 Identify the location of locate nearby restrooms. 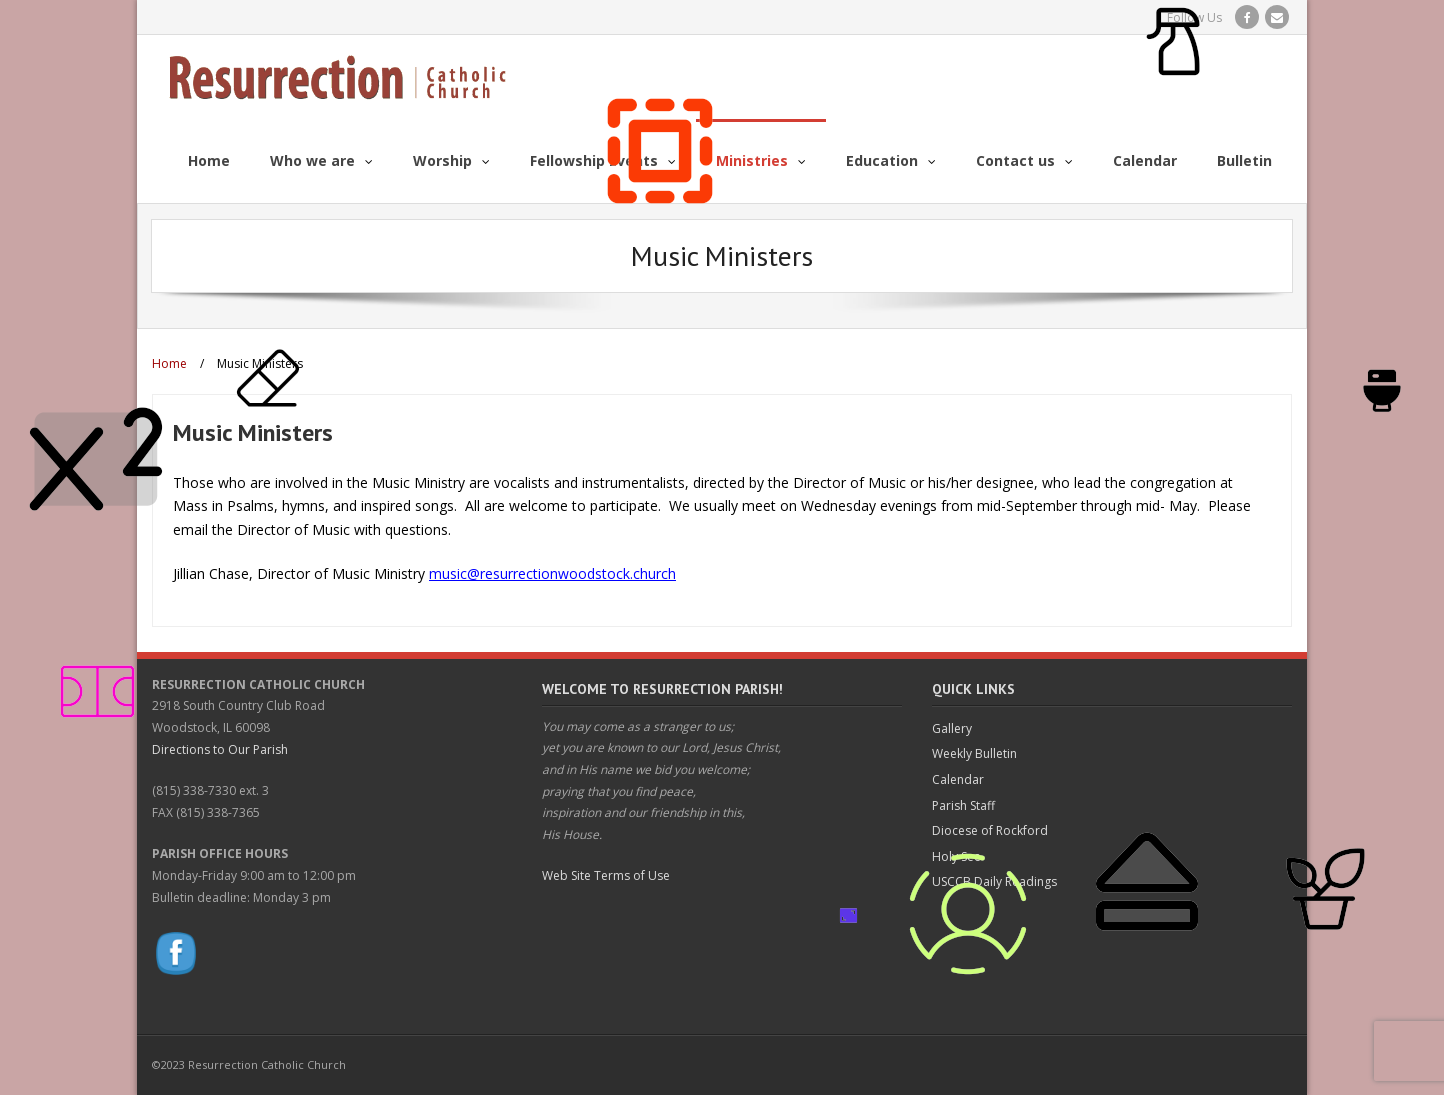
(1382, 390).